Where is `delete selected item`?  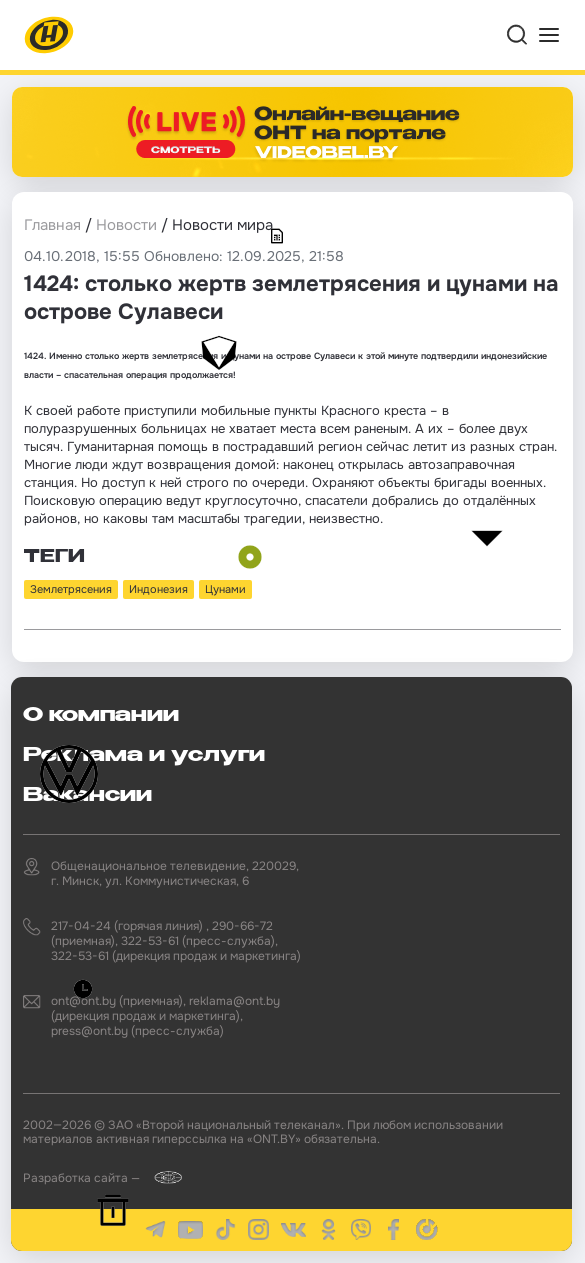 delete selected item is located at coordinates (113, 1210).